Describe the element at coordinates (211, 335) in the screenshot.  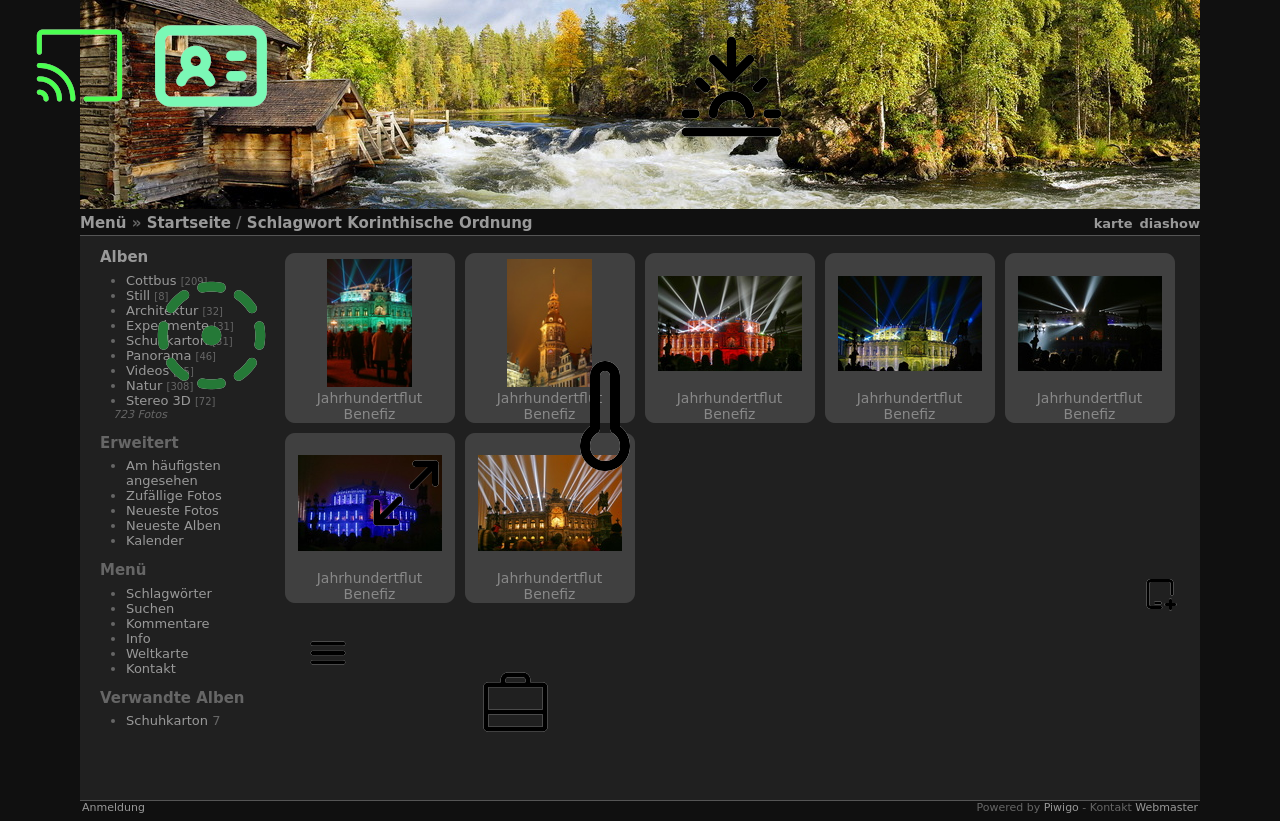
I see `set focus point or target area` at that location.